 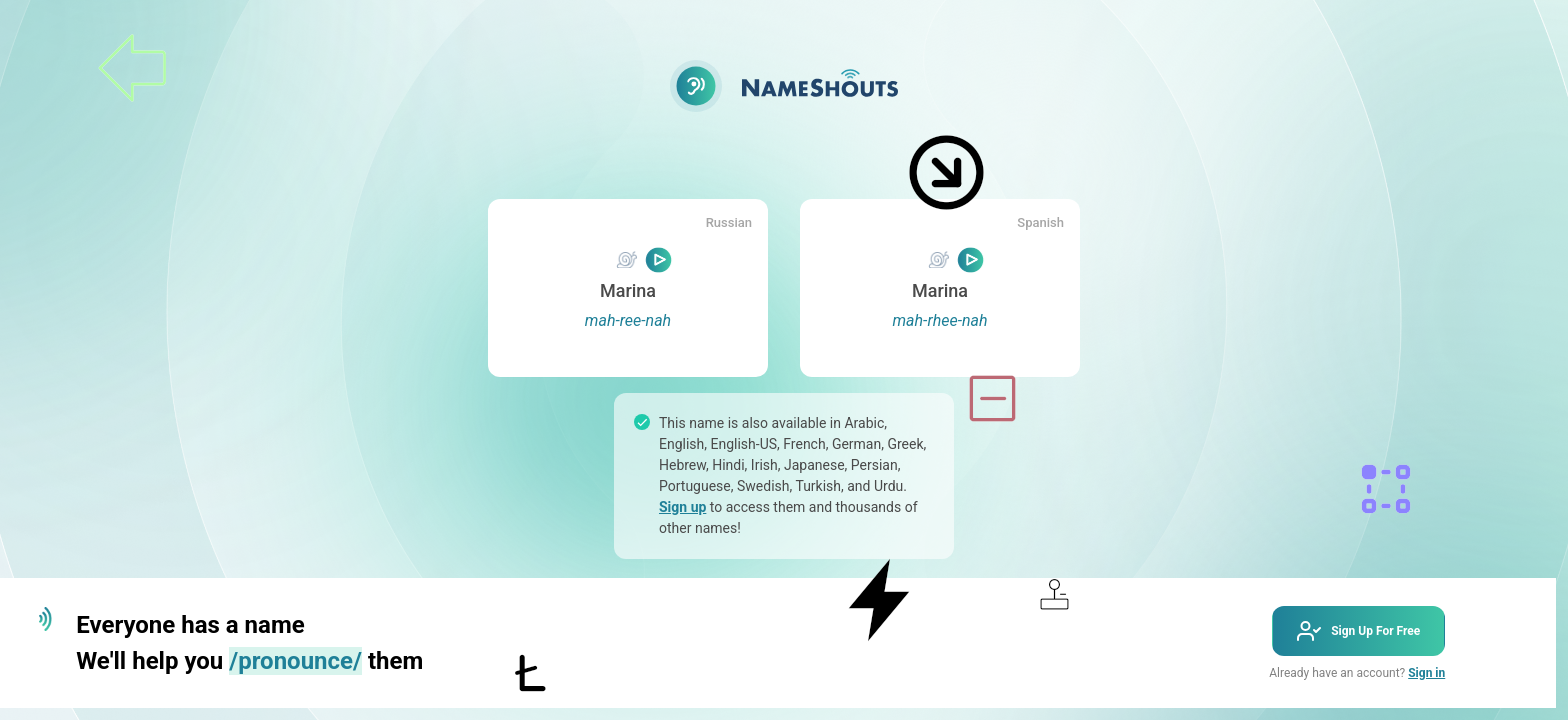 What do you see at coordinates (879, 600) in the screenshot?
I see `toggle camera flash on or off` at bounding box center [879, 600].